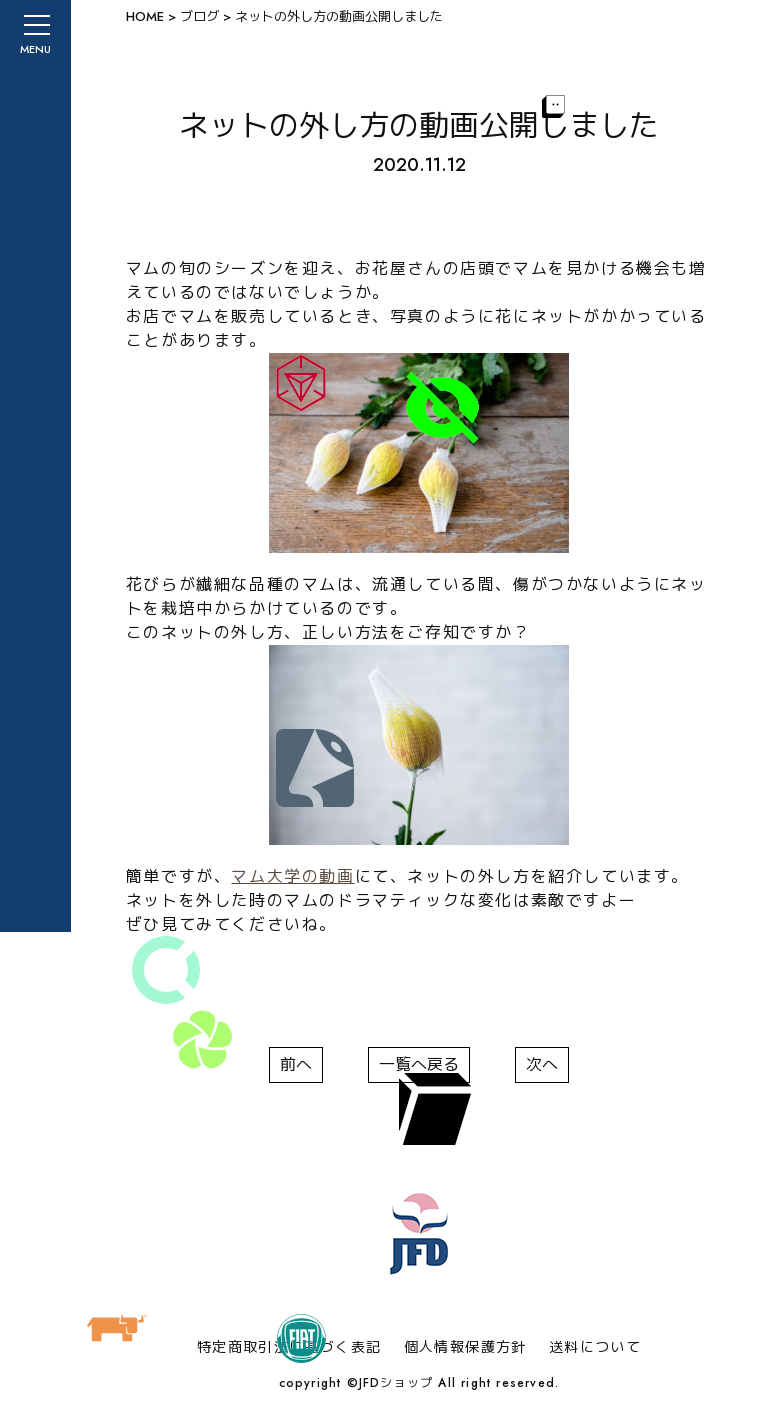 The width and height of the screenshot is (768, 1409). What do you see at coordinates (301, 1338) in the screenshot?
I see `fiat brand or vehicle identification` at bounding box center [301, 1338].